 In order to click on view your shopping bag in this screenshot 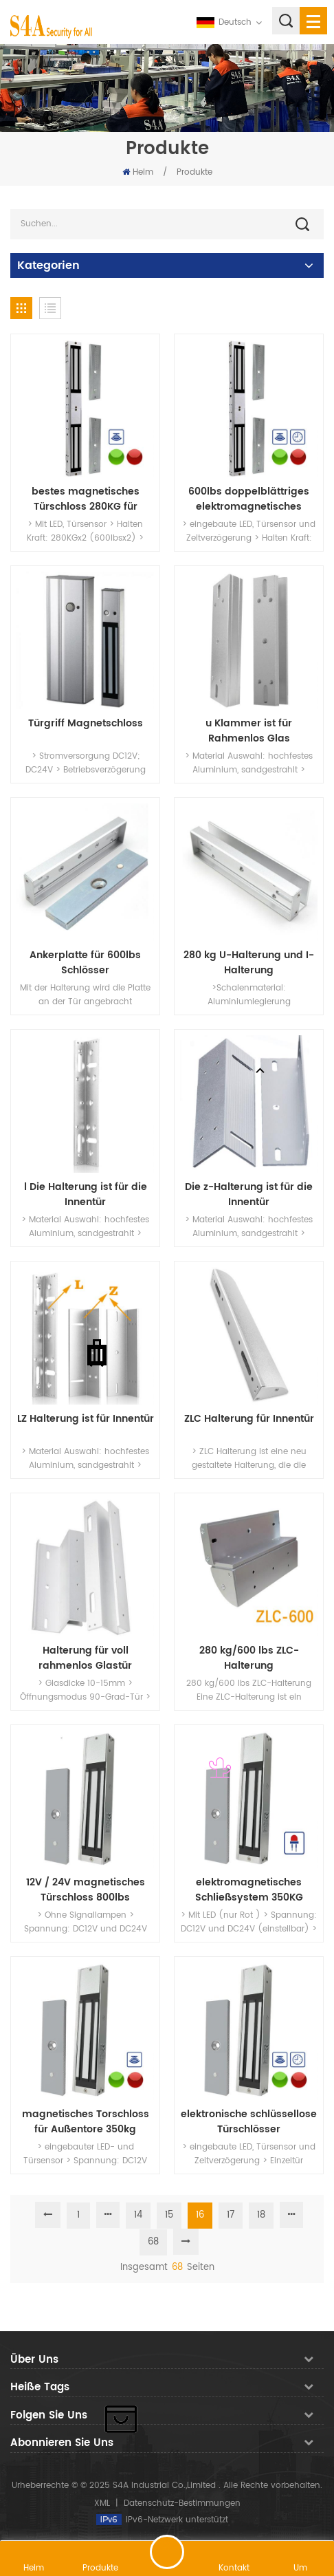, I will do `click(121, 2419)`.